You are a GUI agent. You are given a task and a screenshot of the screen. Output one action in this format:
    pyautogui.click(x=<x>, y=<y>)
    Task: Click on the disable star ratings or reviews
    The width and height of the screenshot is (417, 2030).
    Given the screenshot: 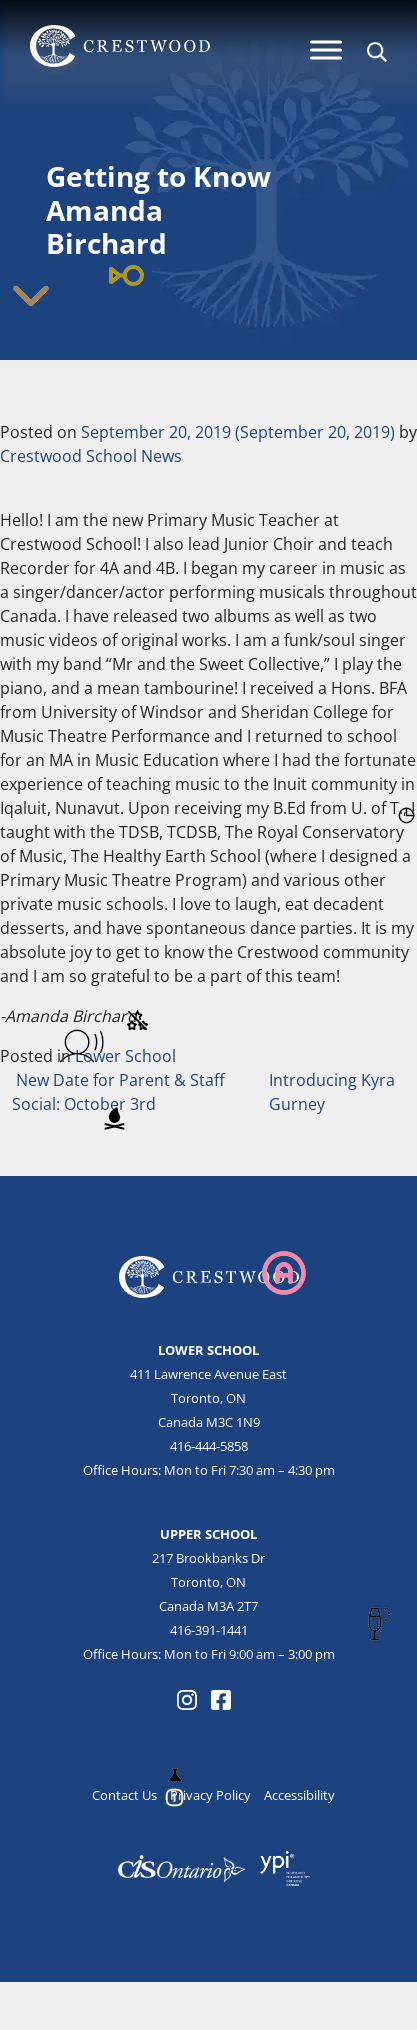 What is the action you would take?
    pyautogui.click(x=137, y=1020)
    